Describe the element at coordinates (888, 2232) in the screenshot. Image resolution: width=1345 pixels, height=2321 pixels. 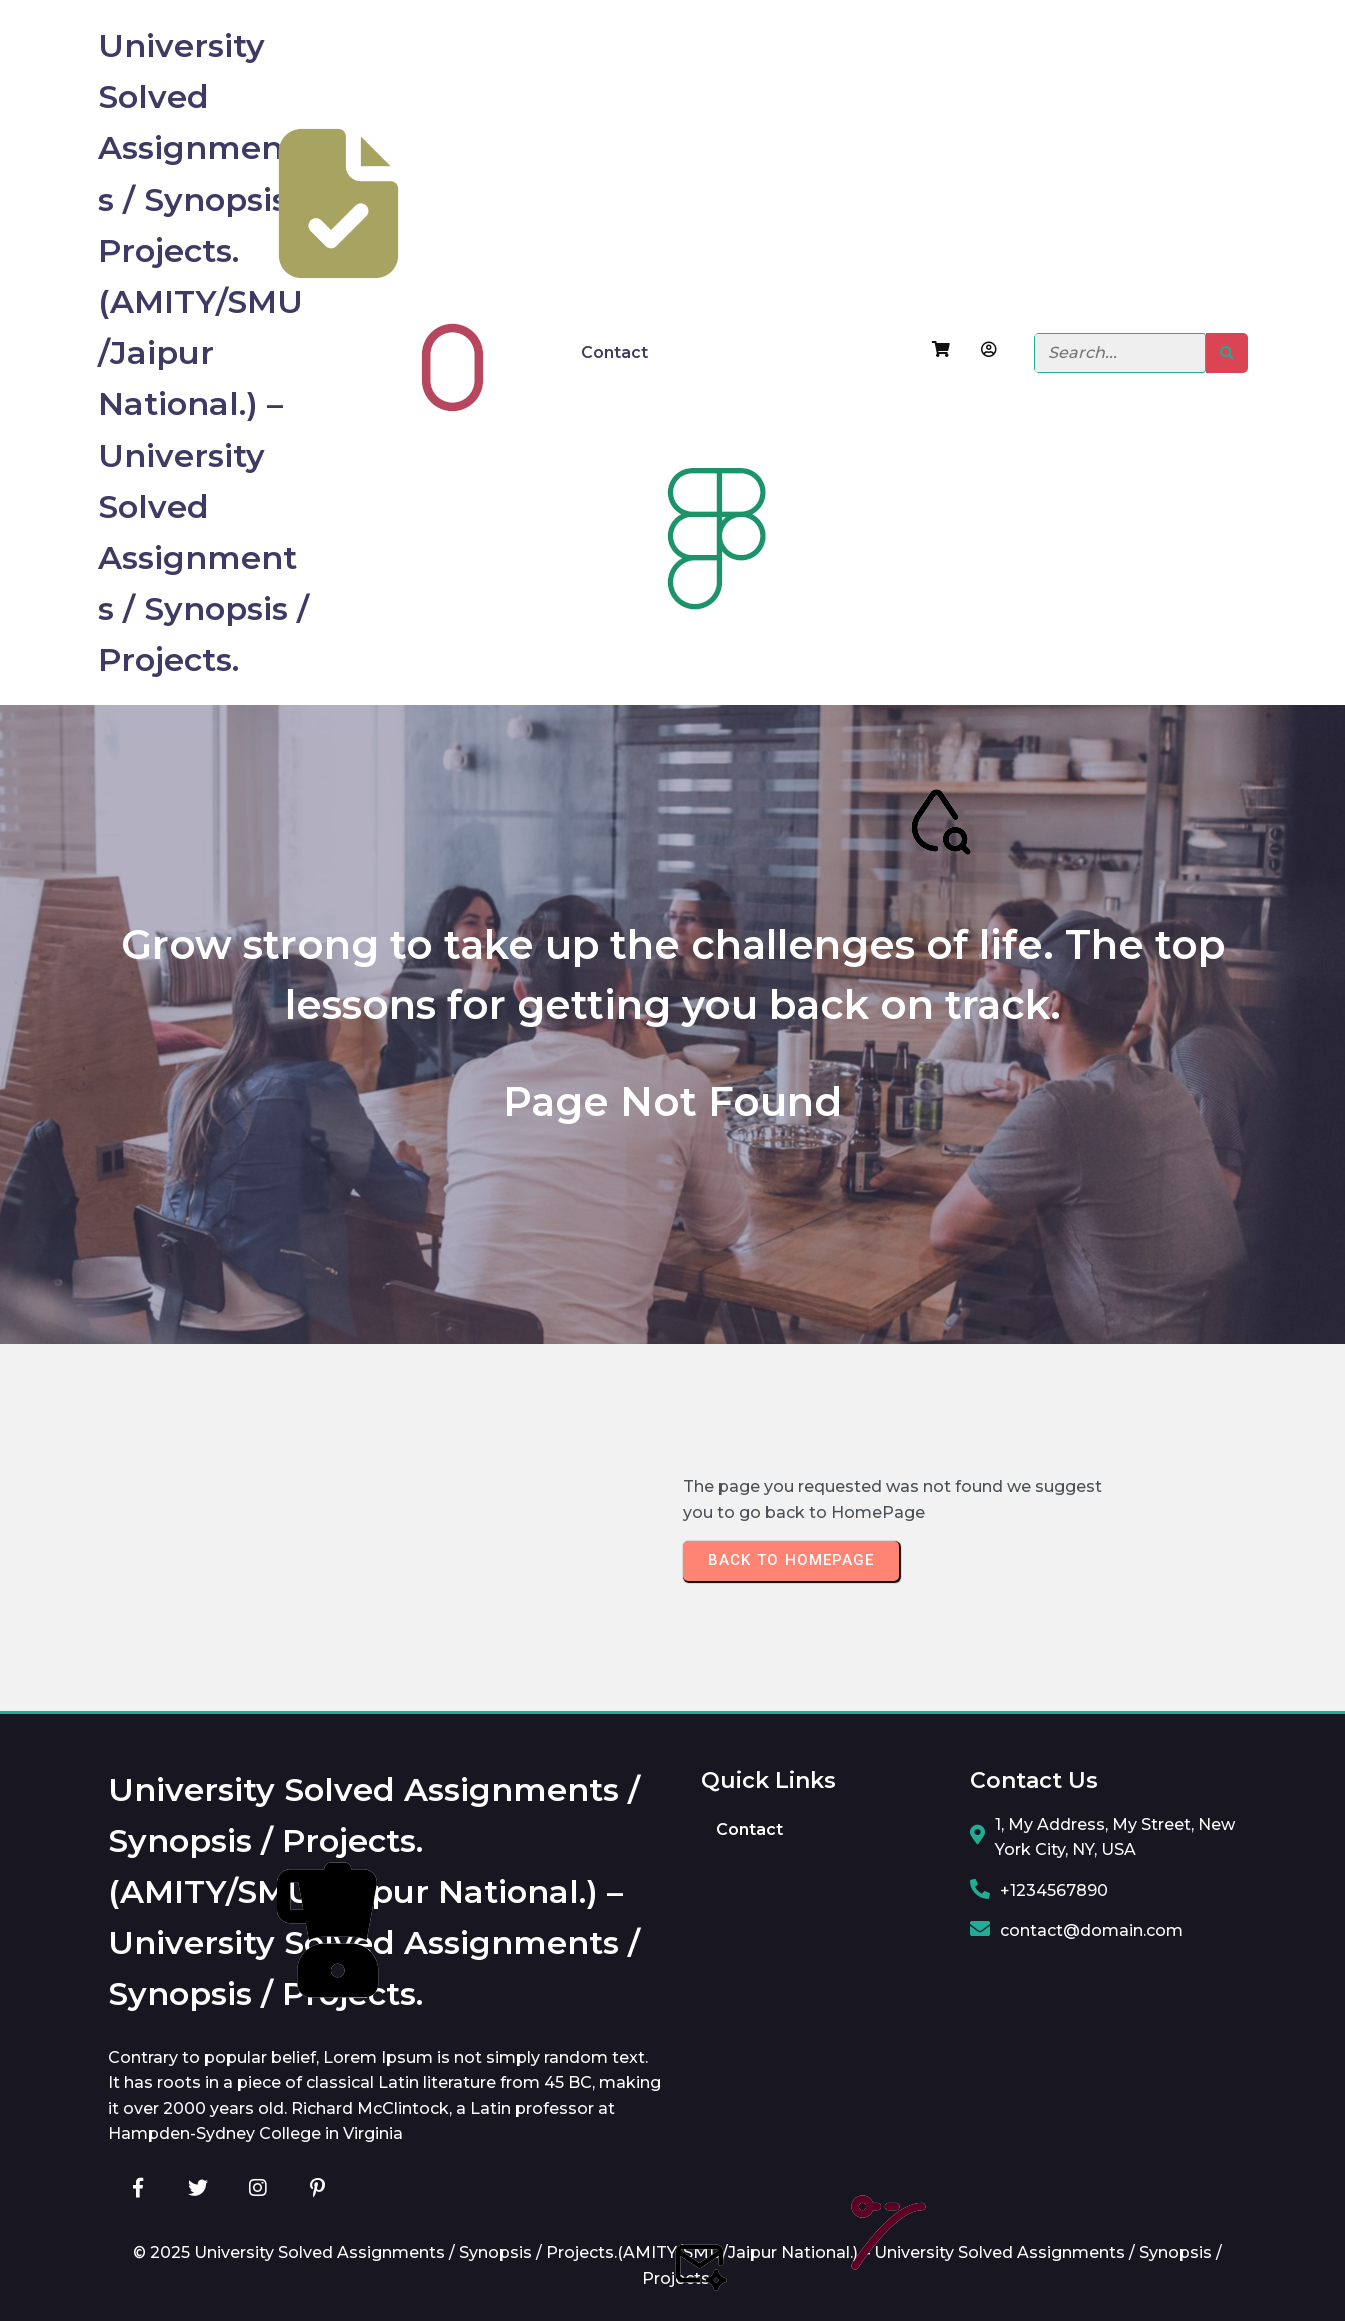
I see `adjust animation easing curve control point` at that location.